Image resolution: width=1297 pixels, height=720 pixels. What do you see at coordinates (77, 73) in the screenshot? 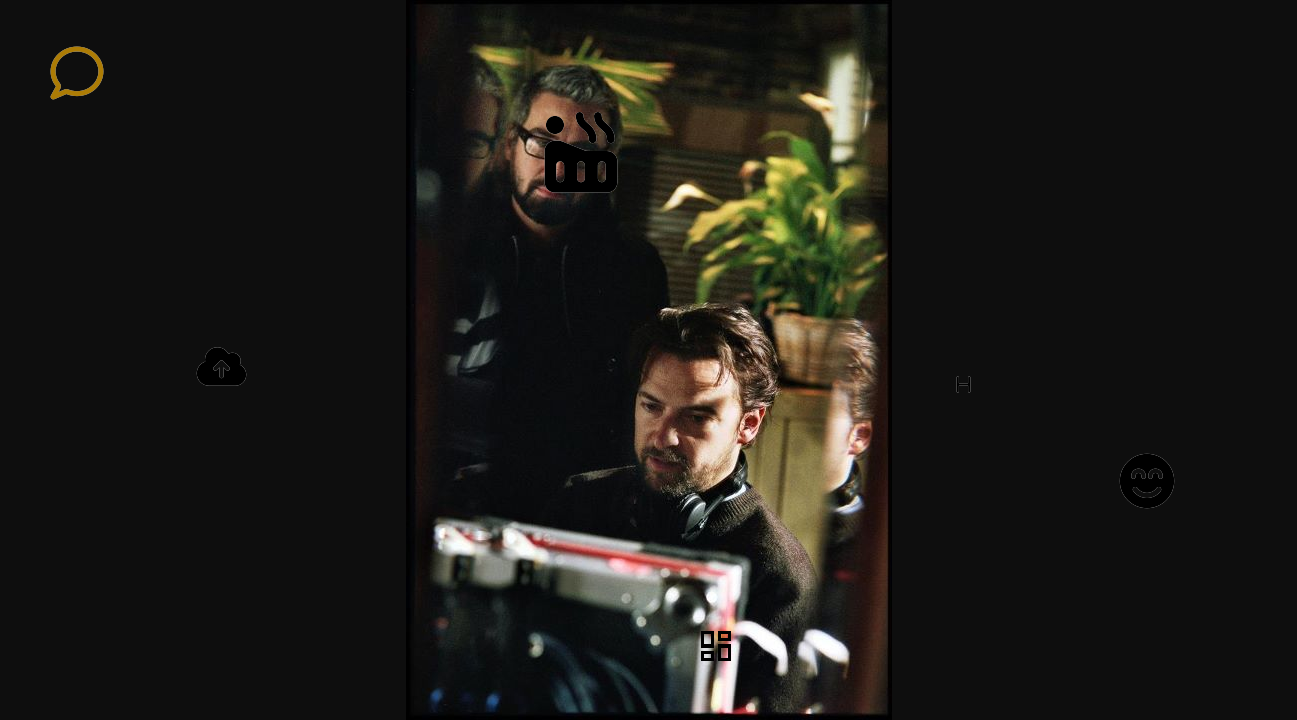
I see `open comments section` at bounding box center [77, 73].